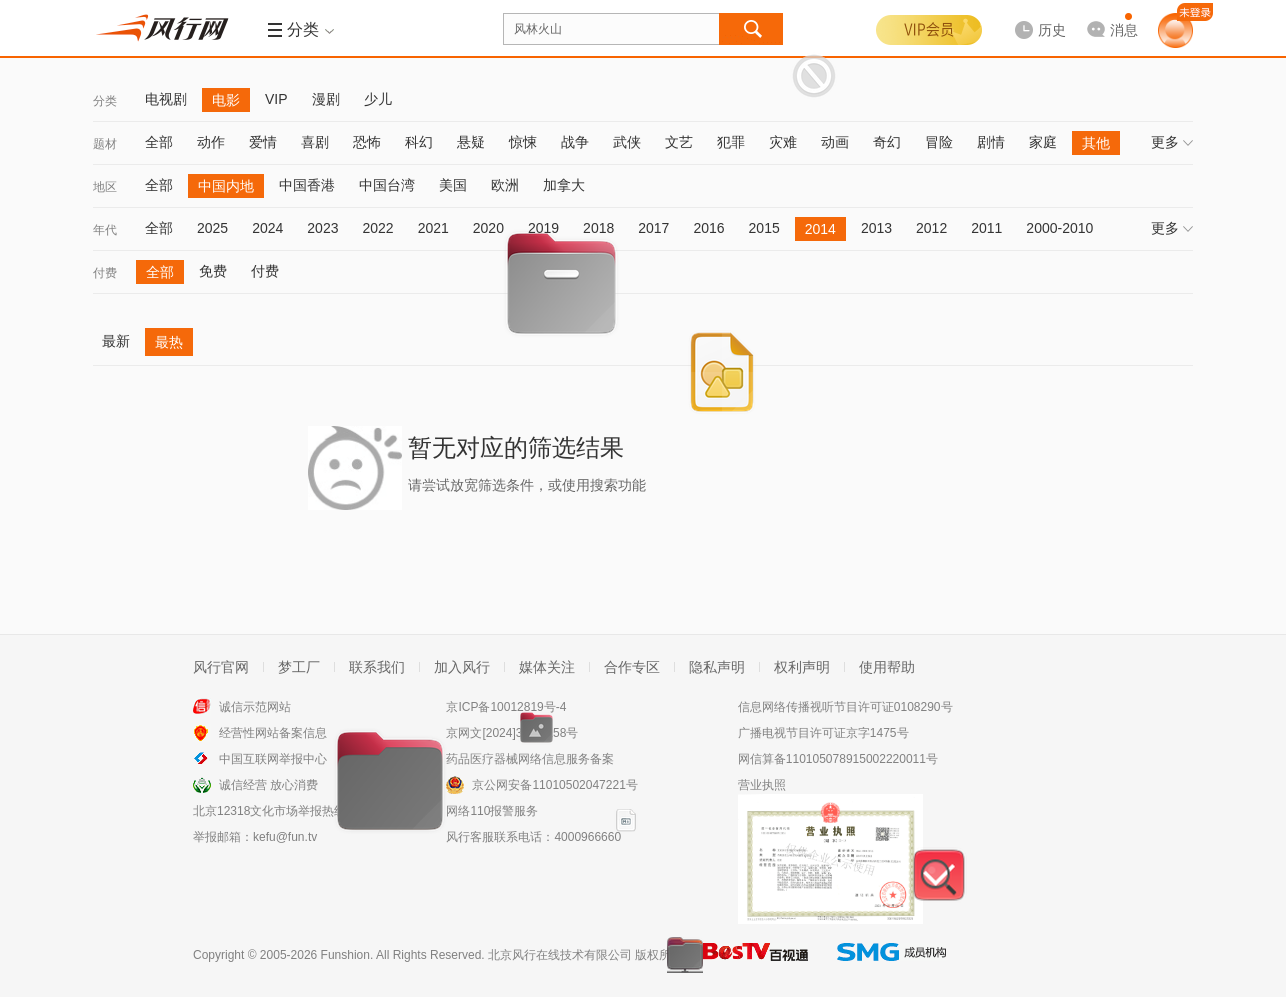 The width and height of the screenshot is (1286, 997). I want to click on open the file manager application, so click(561, 283).